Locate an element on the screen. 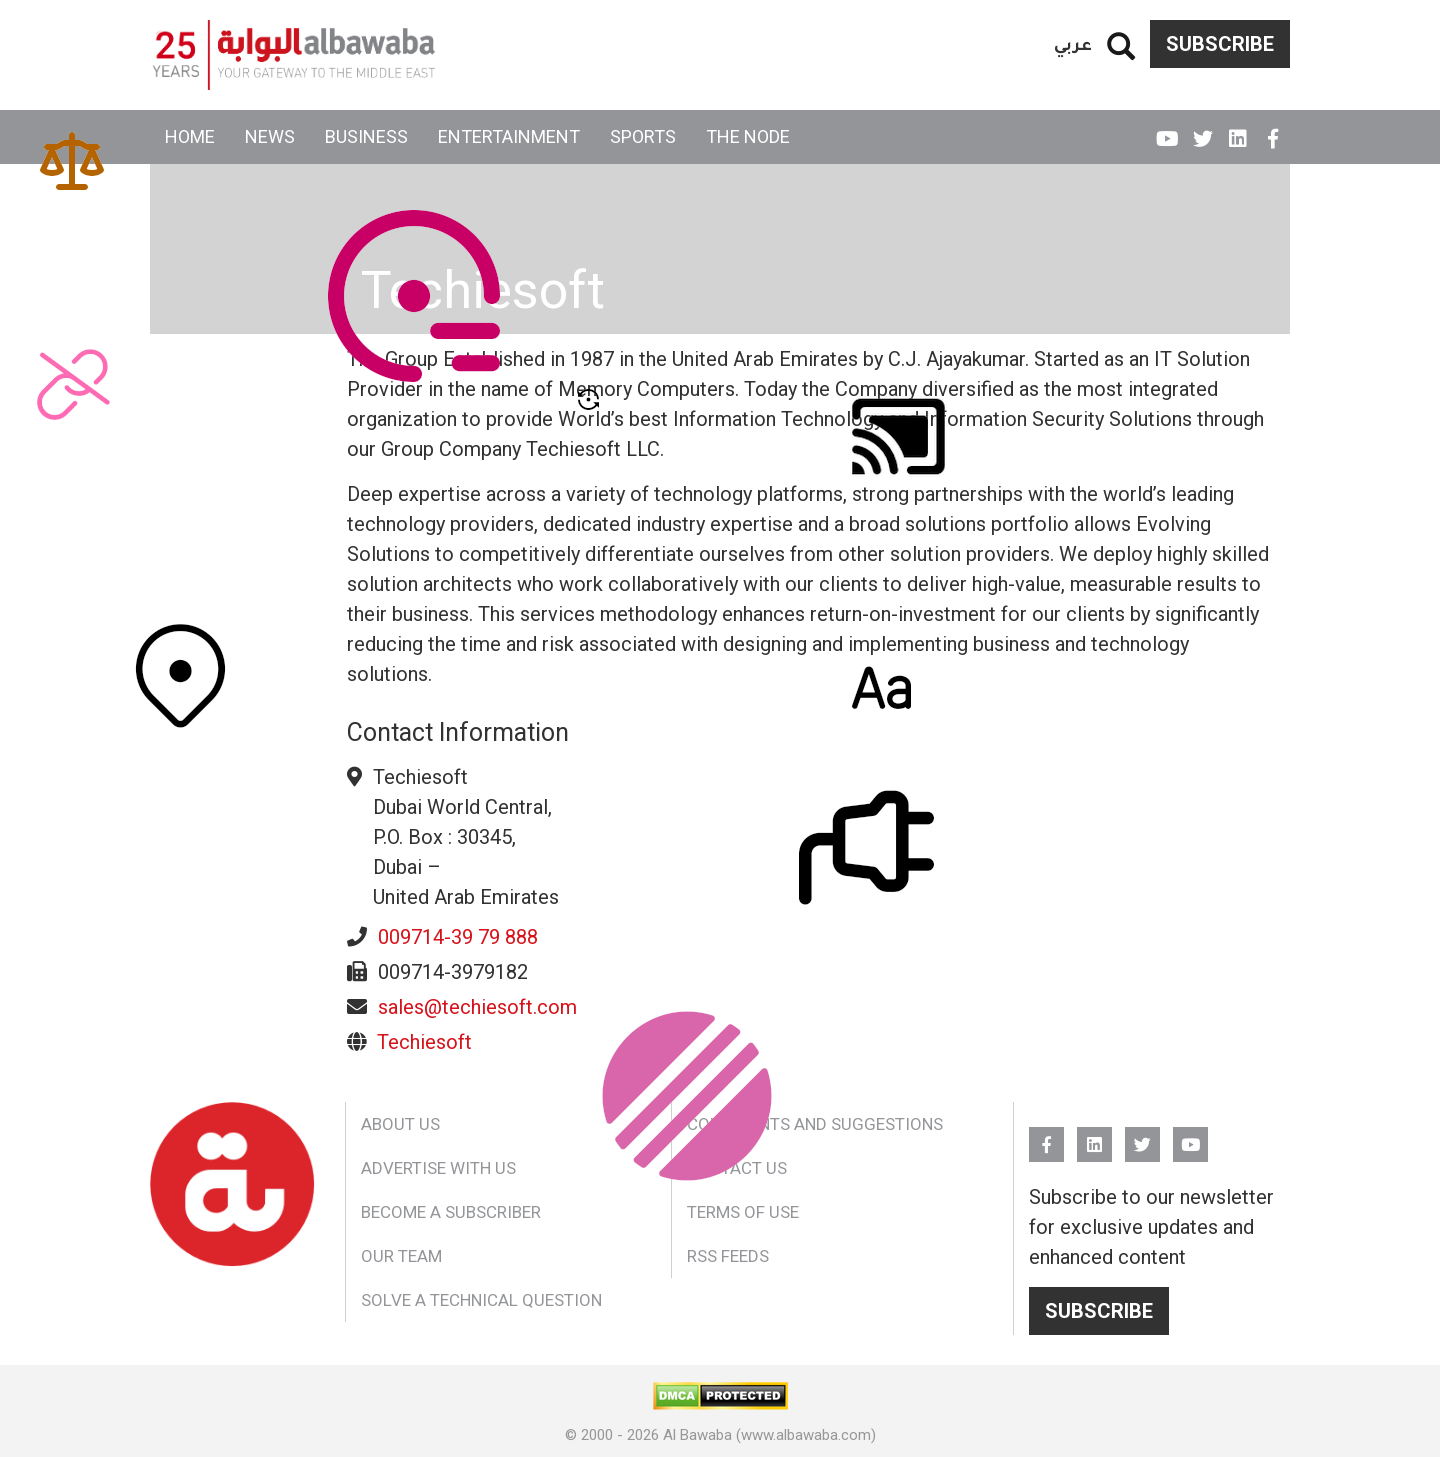 The width and height of the screenshot is (1440, 1457). access boules or pétanque game is located at coordinates (687, 1096).